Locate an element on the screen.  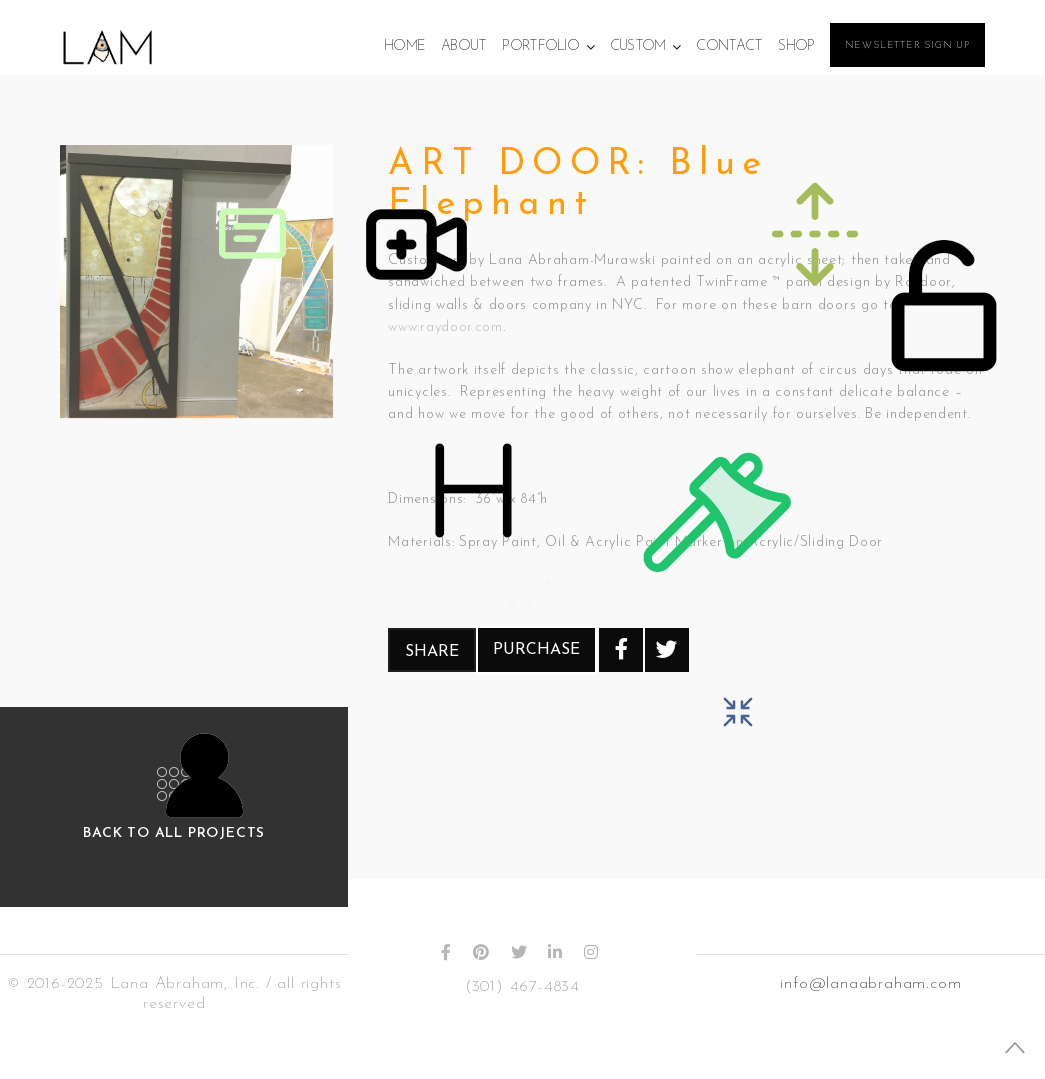
unlock or unsecure an item is located at coordinates (944, 310).